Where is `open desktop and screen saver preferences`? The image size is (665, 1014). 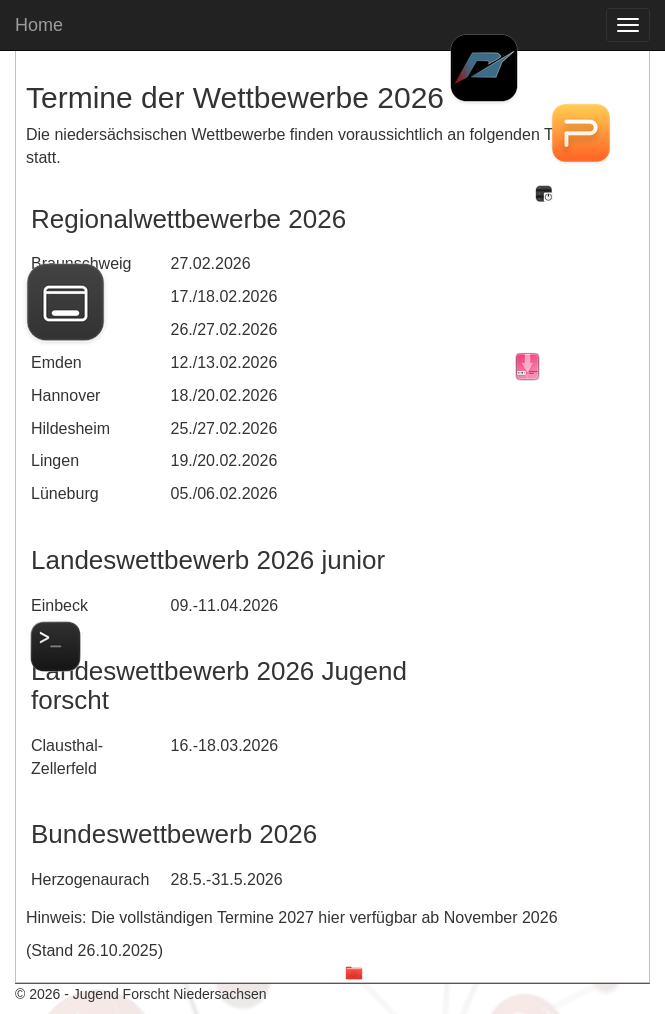
open desktop and screen saver preferences is located at coordinates (65, 303).